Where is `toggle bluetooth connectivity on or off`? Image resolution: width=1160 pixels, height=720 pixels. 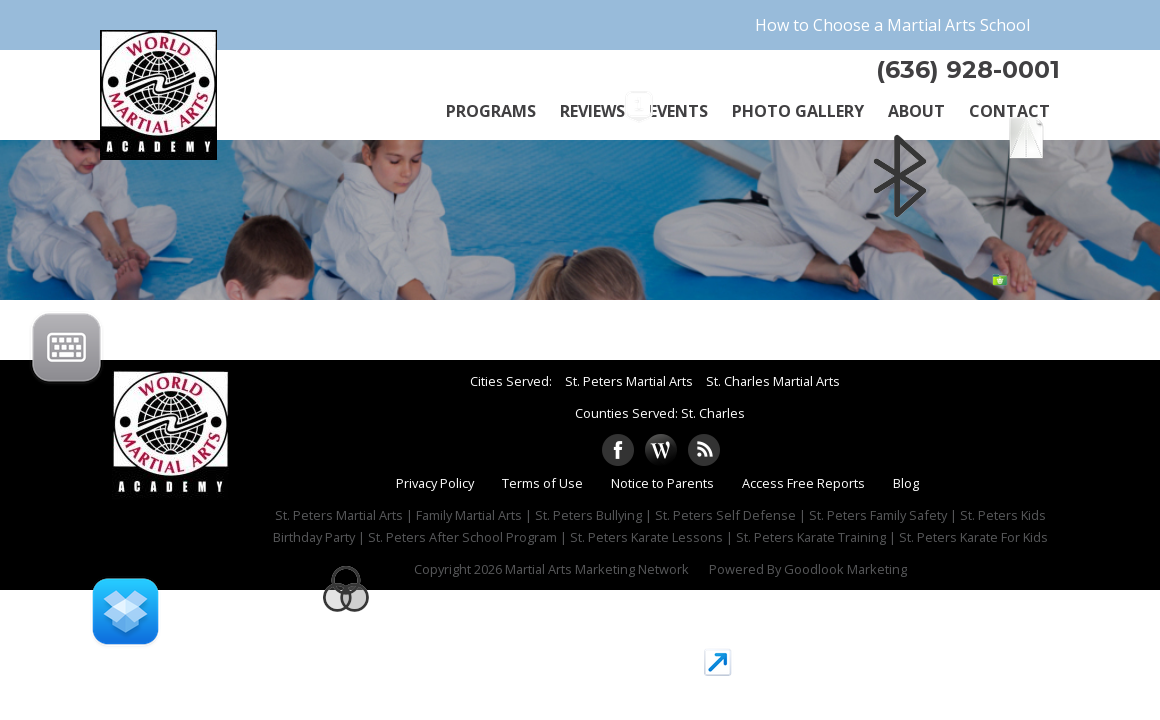
toggle bluetooth connectivity on or off is located at coordinates (900, 176).